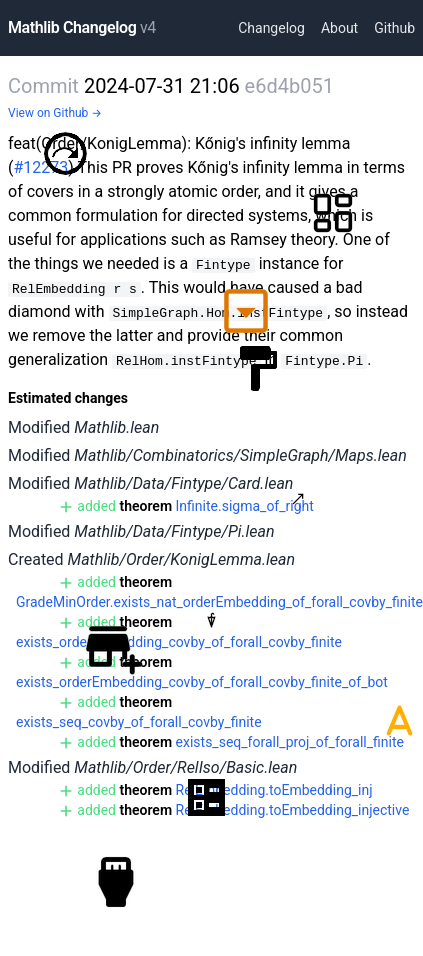 Image resolution: width=423 pixels, height=956 pixels. I want to click on open dashboard view, so click(333, 213).